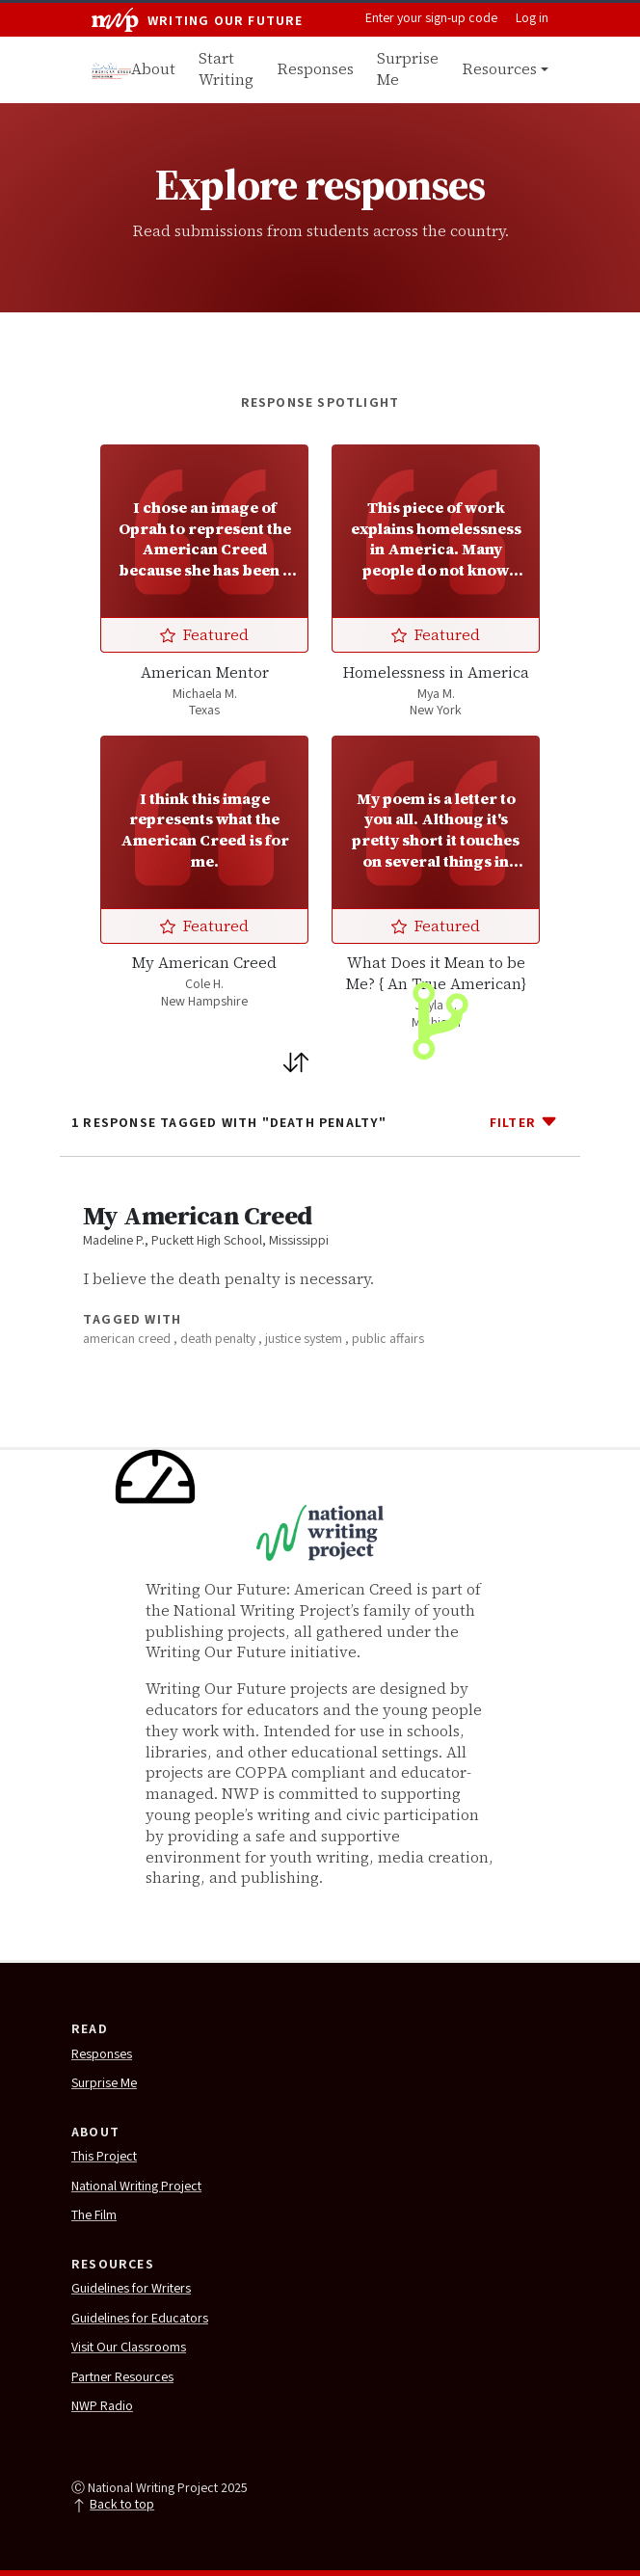 The image size is (640, 2576). I want to click on view performance metrics or speed, so click(155, 1481).